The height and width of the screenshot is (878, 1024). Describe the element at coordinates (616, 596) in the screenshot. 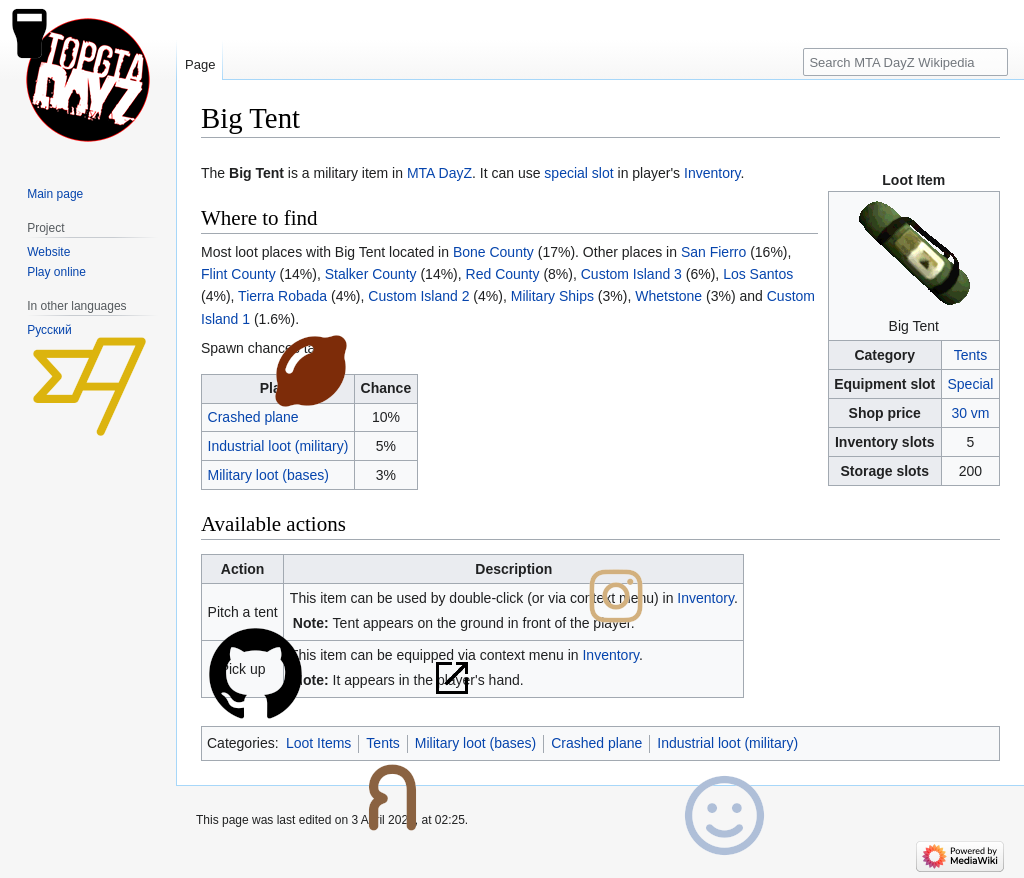

I see `open the Instagram app` at that location.